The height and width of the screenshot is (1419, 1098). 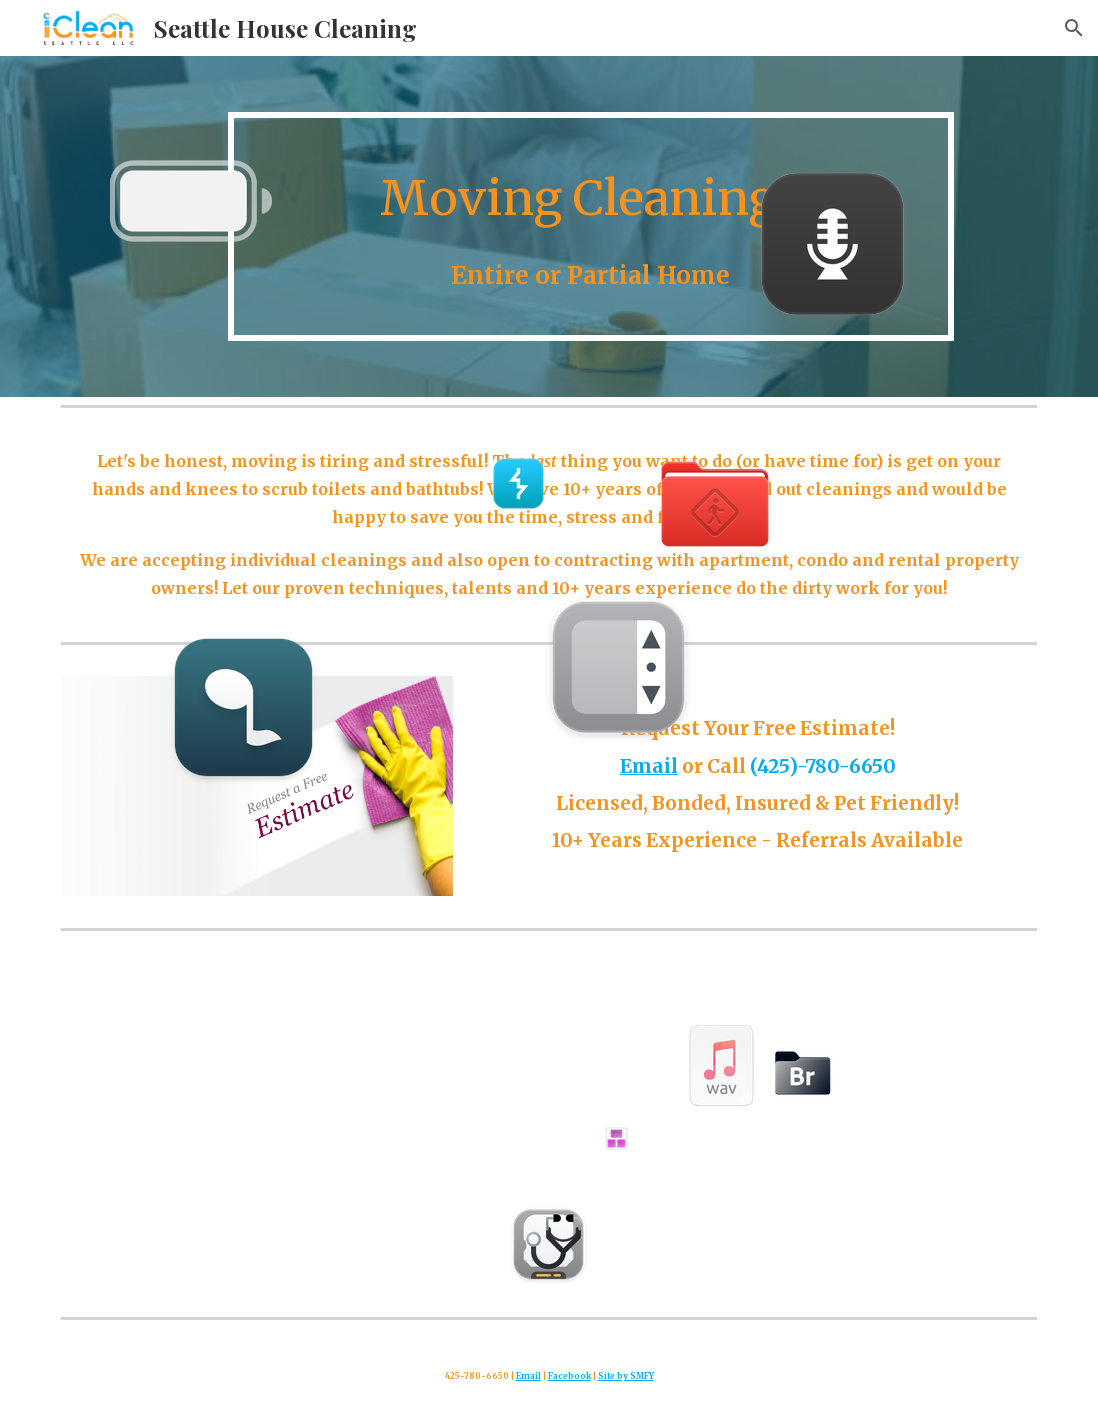 What do you see at coordinates (618, 669) in the screenshot?
I see `adjust scroll bar behavior settings` at bounding box center [618, 669].